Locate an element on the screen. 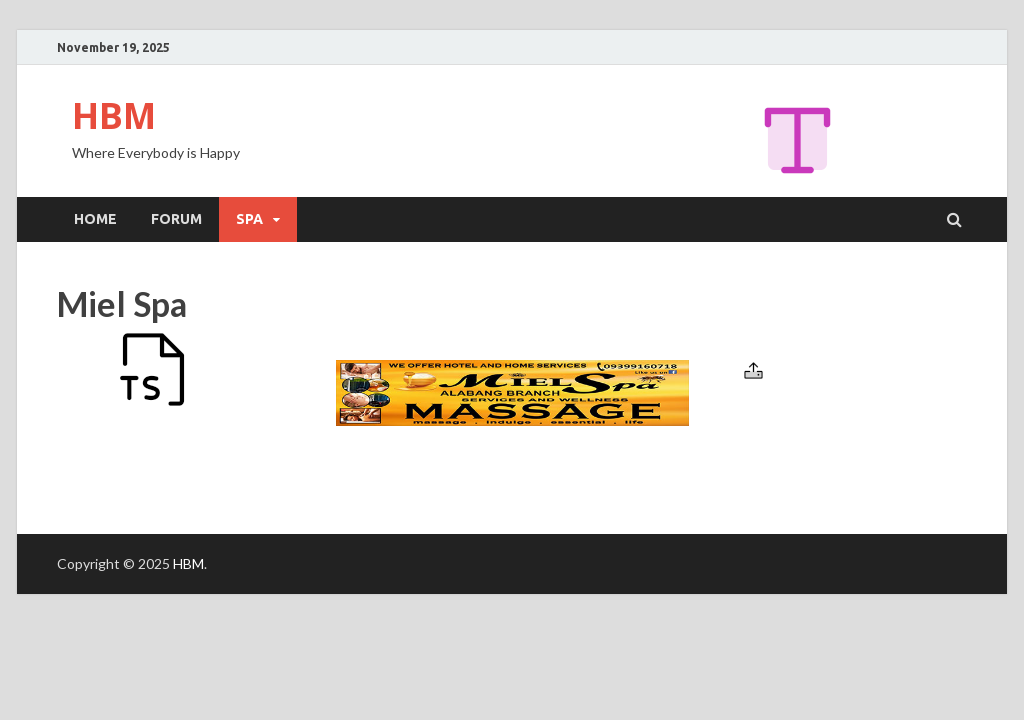 Image resolution: width=1024 pixels, height=720 pixels. a TypeScript file is located at coordinates (153, 369).